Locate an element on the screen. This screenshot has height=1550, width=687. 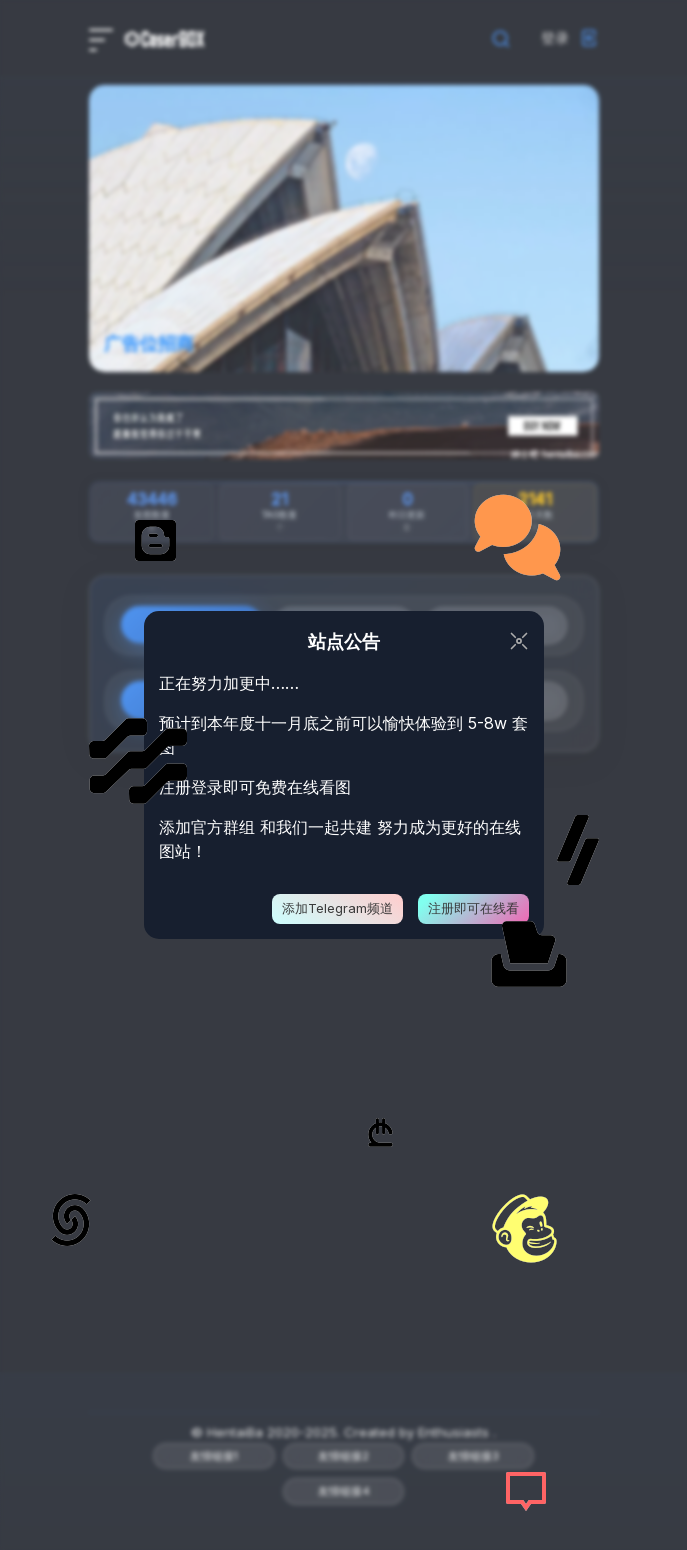
open Blogger app is located at coordinates (155, 540).